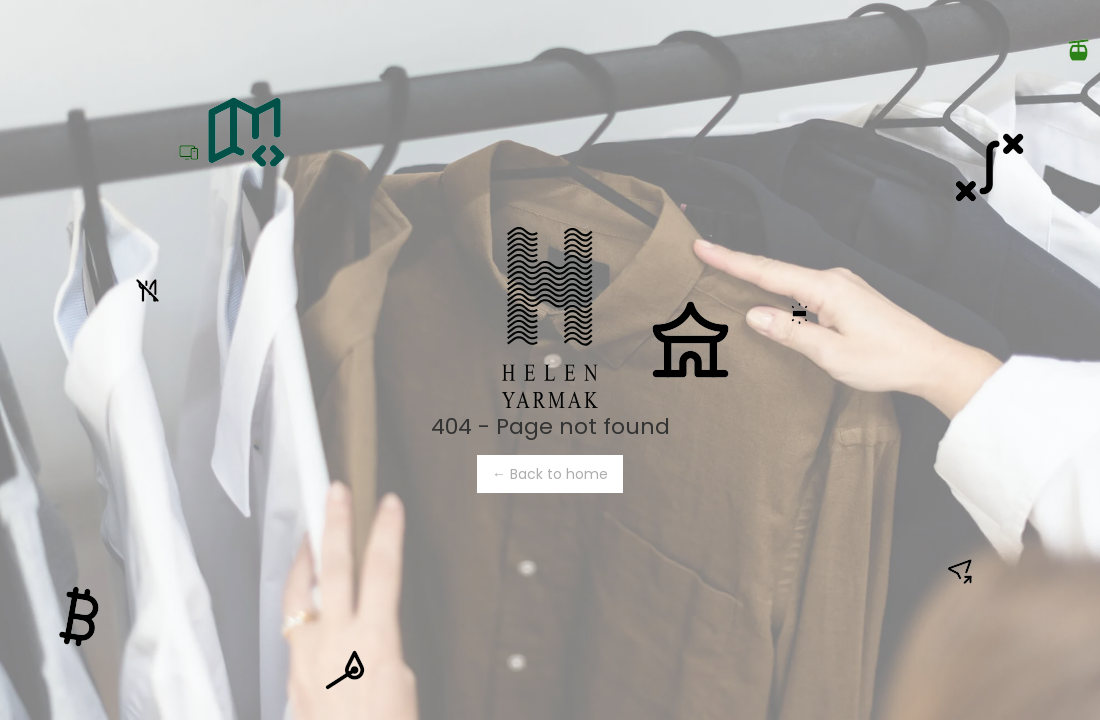  What do you see at coordinates (960, 571) in the screenshot?
I see `share your current location` at bounding box center [960, 571].